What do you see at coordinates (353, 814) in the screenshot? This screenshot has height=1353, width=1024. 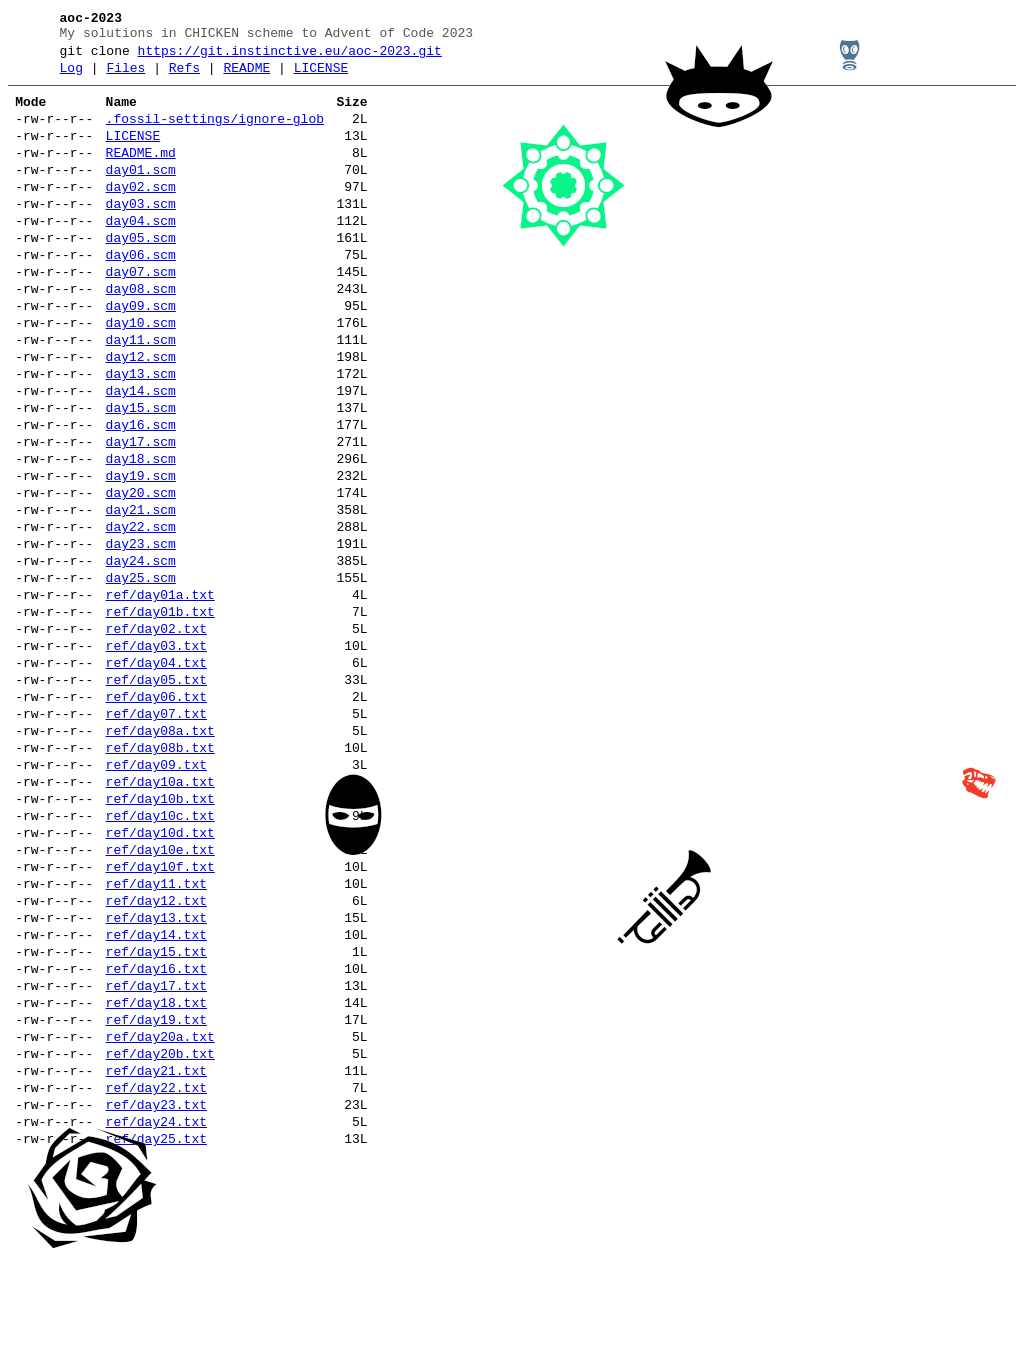 I see `toggle stealth or incognito mode` at bounding box center [353, 814].